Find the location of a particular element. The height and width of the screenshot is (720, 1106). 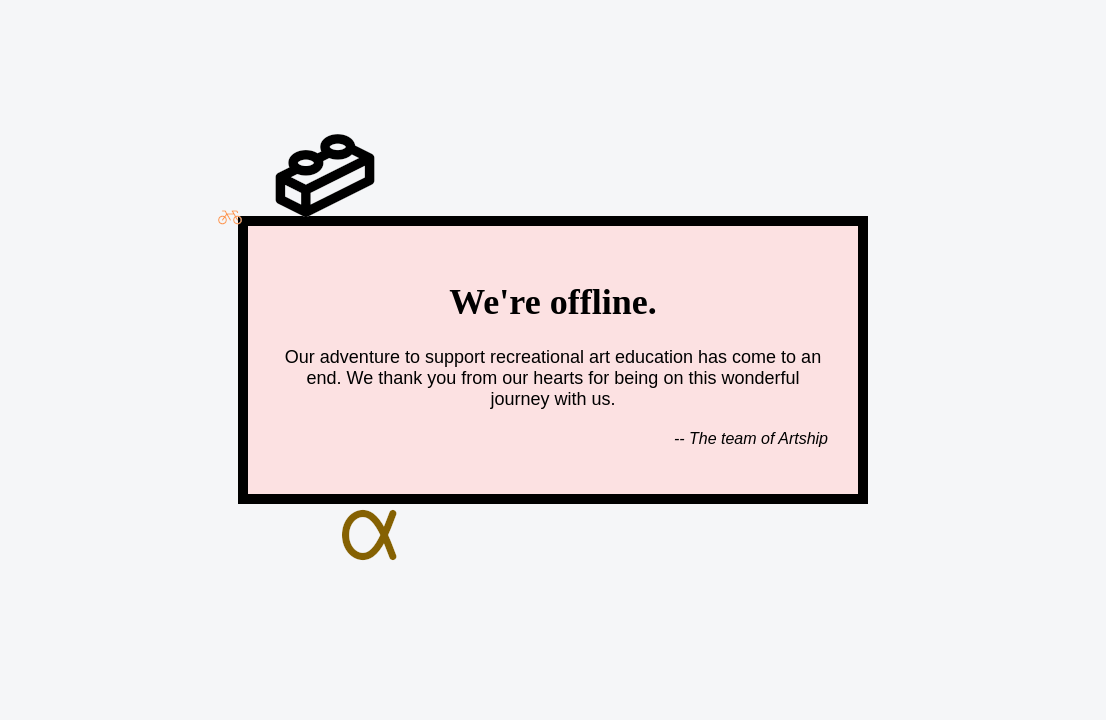

indicates alpha version or early release software is located at coordinates (371, 535).